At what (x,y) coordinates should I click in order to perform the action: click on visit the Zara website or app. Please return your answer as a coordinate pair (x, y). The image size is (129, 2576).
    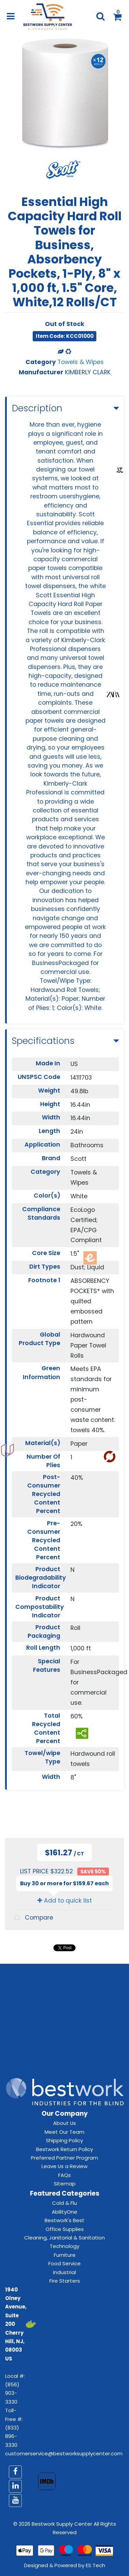
    Looking at the image, I should click on (113, 694).